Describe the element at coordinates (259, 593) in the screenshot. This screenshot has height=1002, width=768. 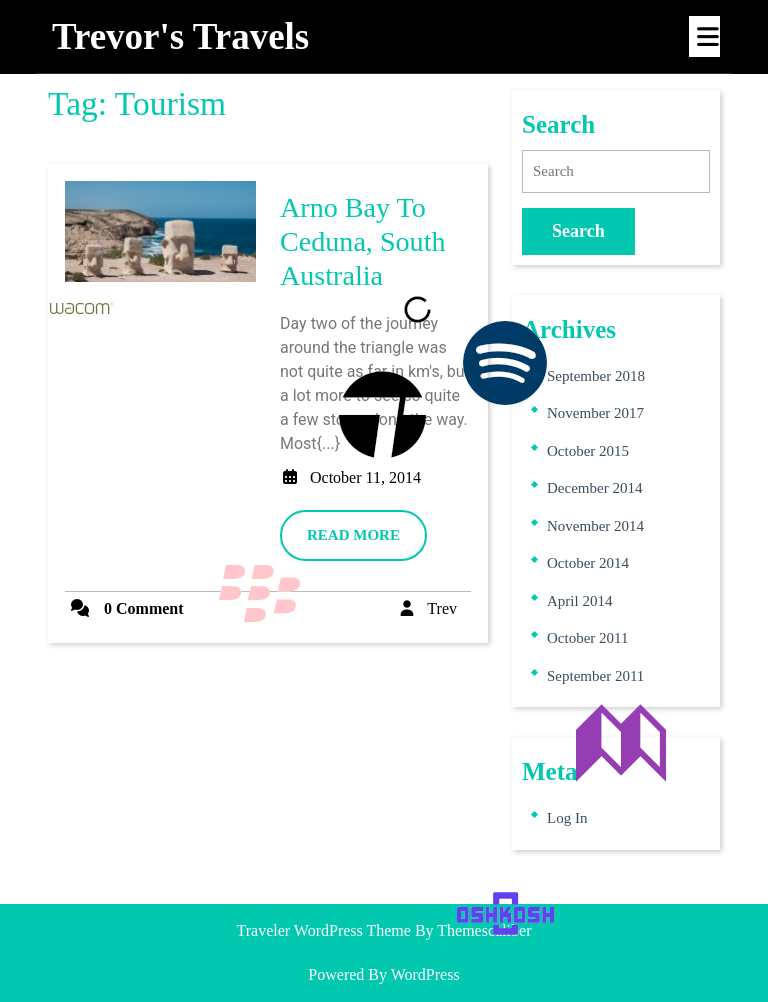
I see `blackberry brand or company logo` at that location.